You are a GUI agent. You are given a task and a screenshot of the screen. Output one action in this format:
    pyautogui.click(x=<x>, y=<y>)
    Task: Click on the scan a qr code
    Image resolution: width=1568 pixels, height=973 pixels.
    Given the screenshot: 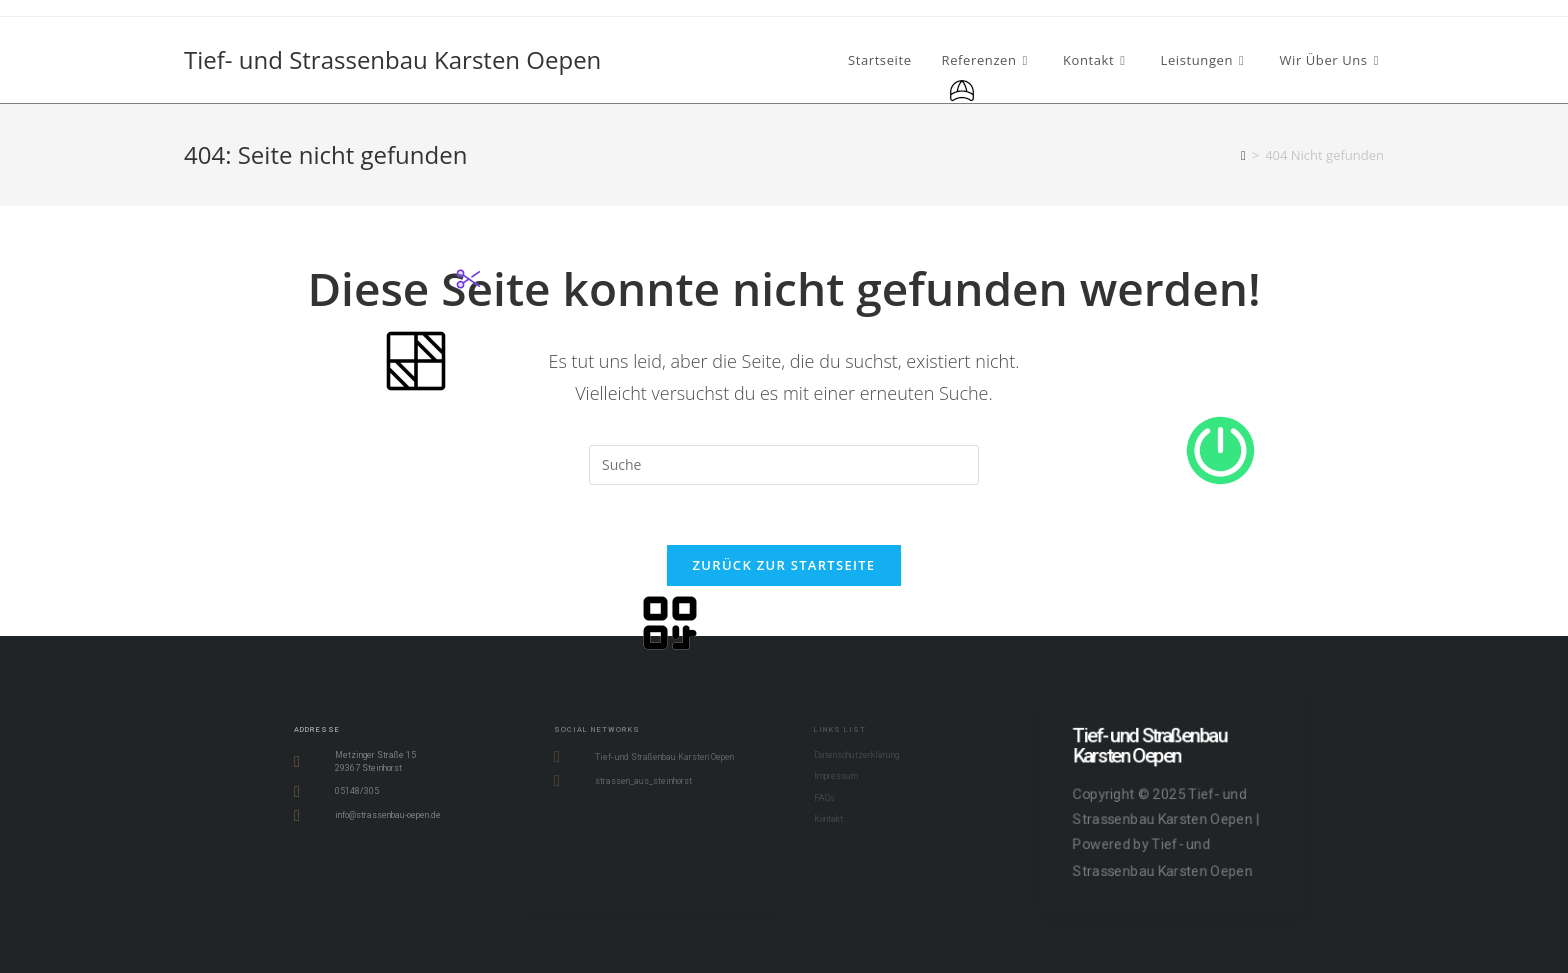 What is the action you would take?
    pyautogui.click(x=670, y=623)
    